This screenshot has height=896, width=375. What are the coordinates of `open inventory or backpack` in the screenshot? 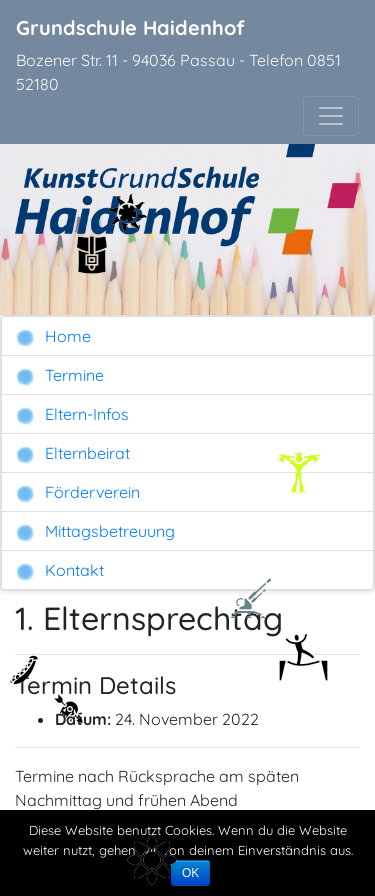 It's located at (92, 255).